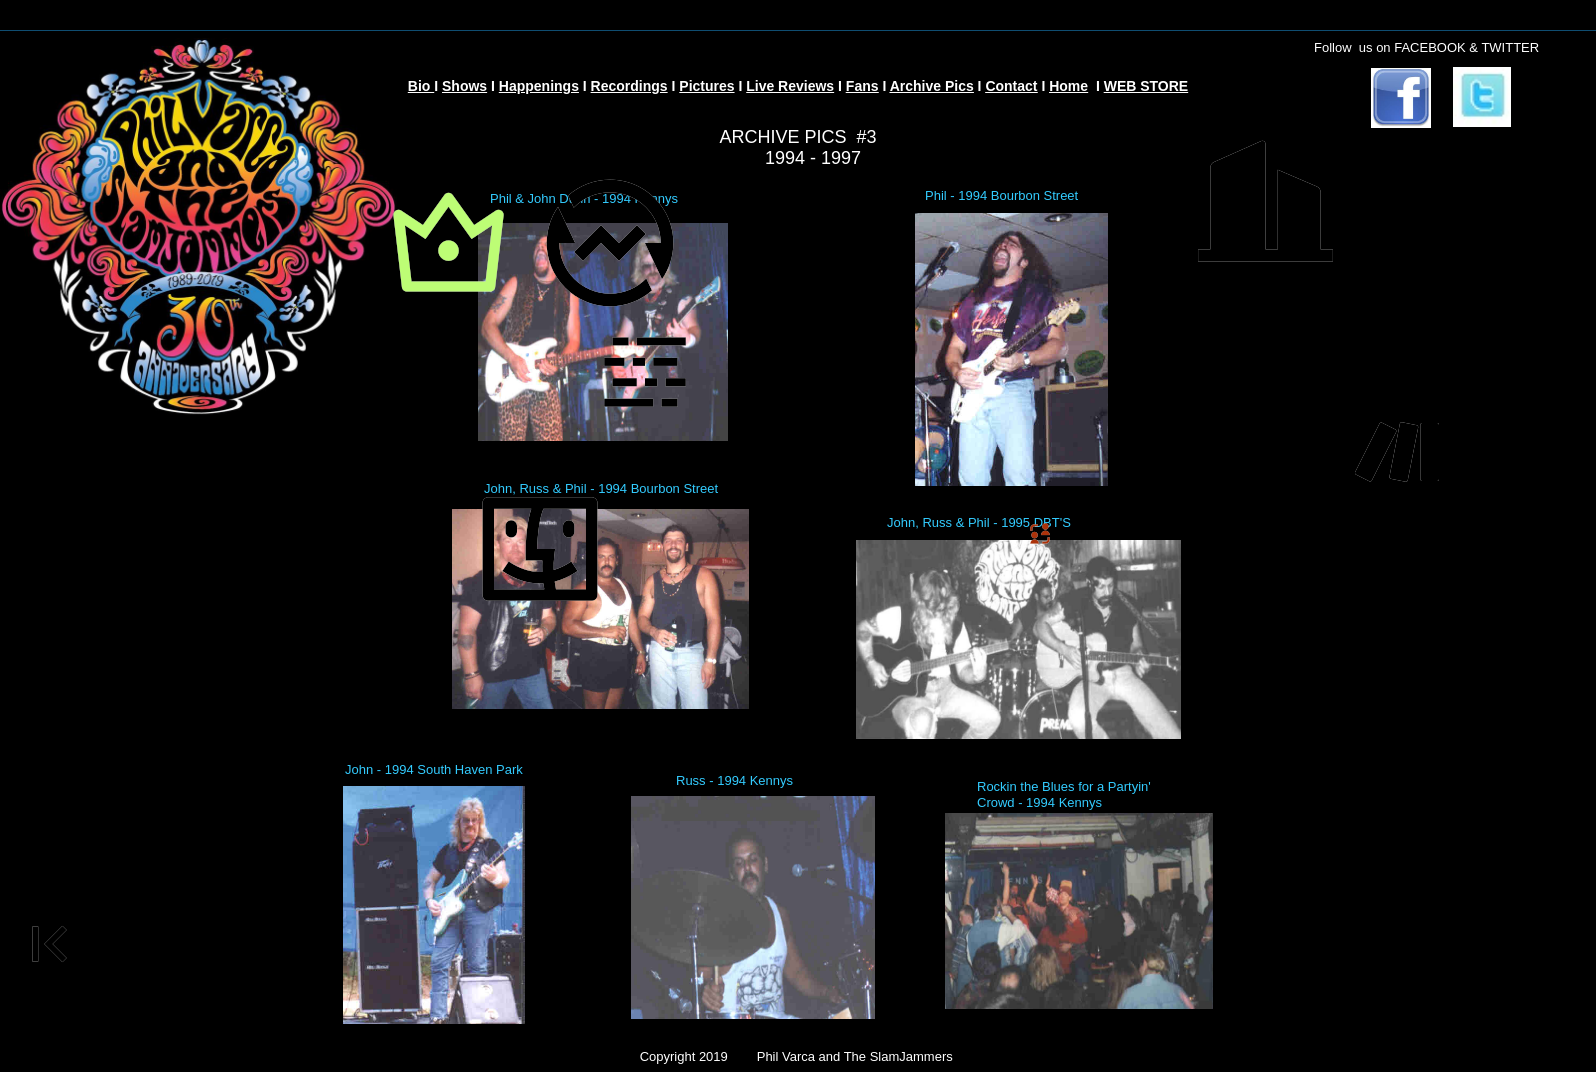 This screenshot has height=1072, width=1596. What do you see at coordinates (645, 370) in the screenshot?
I see `indicates misty or foggy weather conditions` at bounding box center [645, 370].